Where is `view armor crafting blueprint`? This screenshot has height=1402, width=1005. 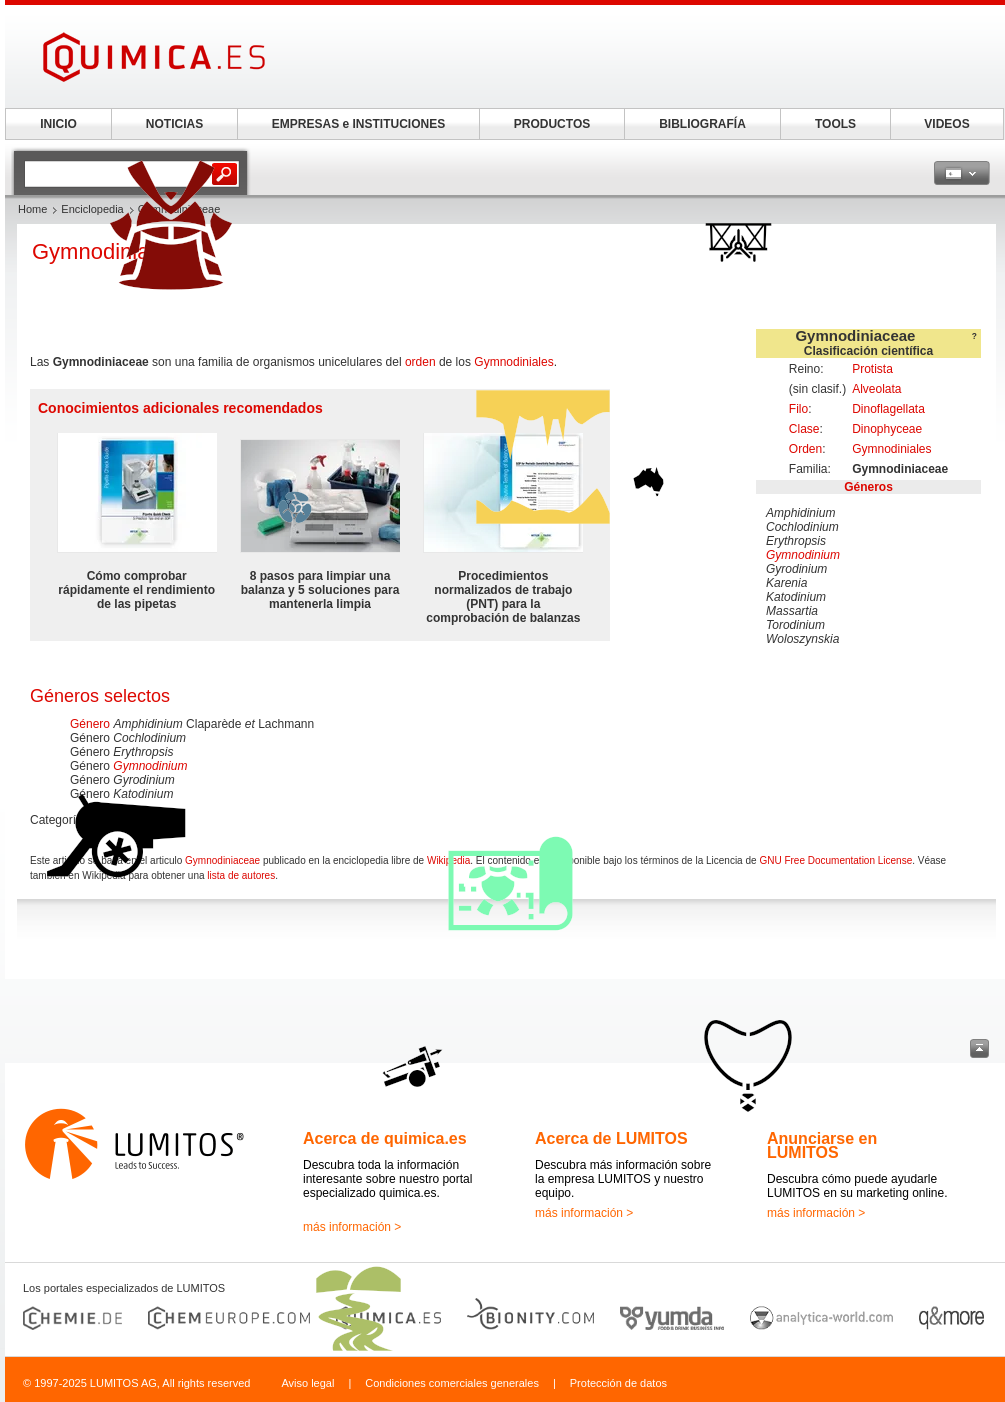 view armor crafting blueprint is located at coordinates (510, 883).